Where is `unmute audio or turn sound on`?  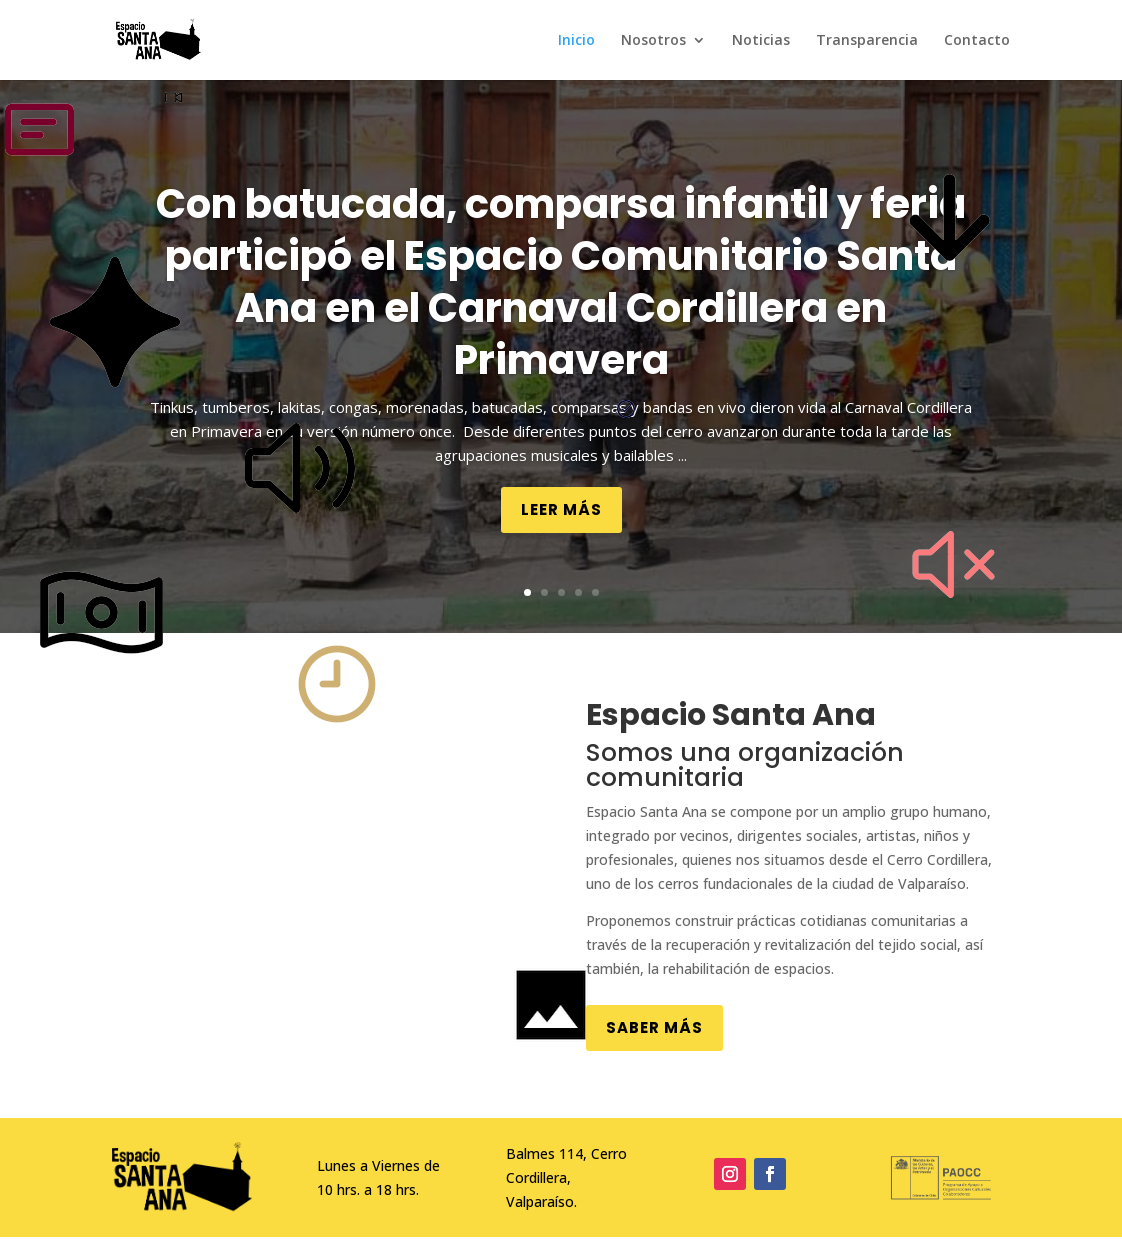 unmute audio or turn sound on is located at coordinates (300, 468).